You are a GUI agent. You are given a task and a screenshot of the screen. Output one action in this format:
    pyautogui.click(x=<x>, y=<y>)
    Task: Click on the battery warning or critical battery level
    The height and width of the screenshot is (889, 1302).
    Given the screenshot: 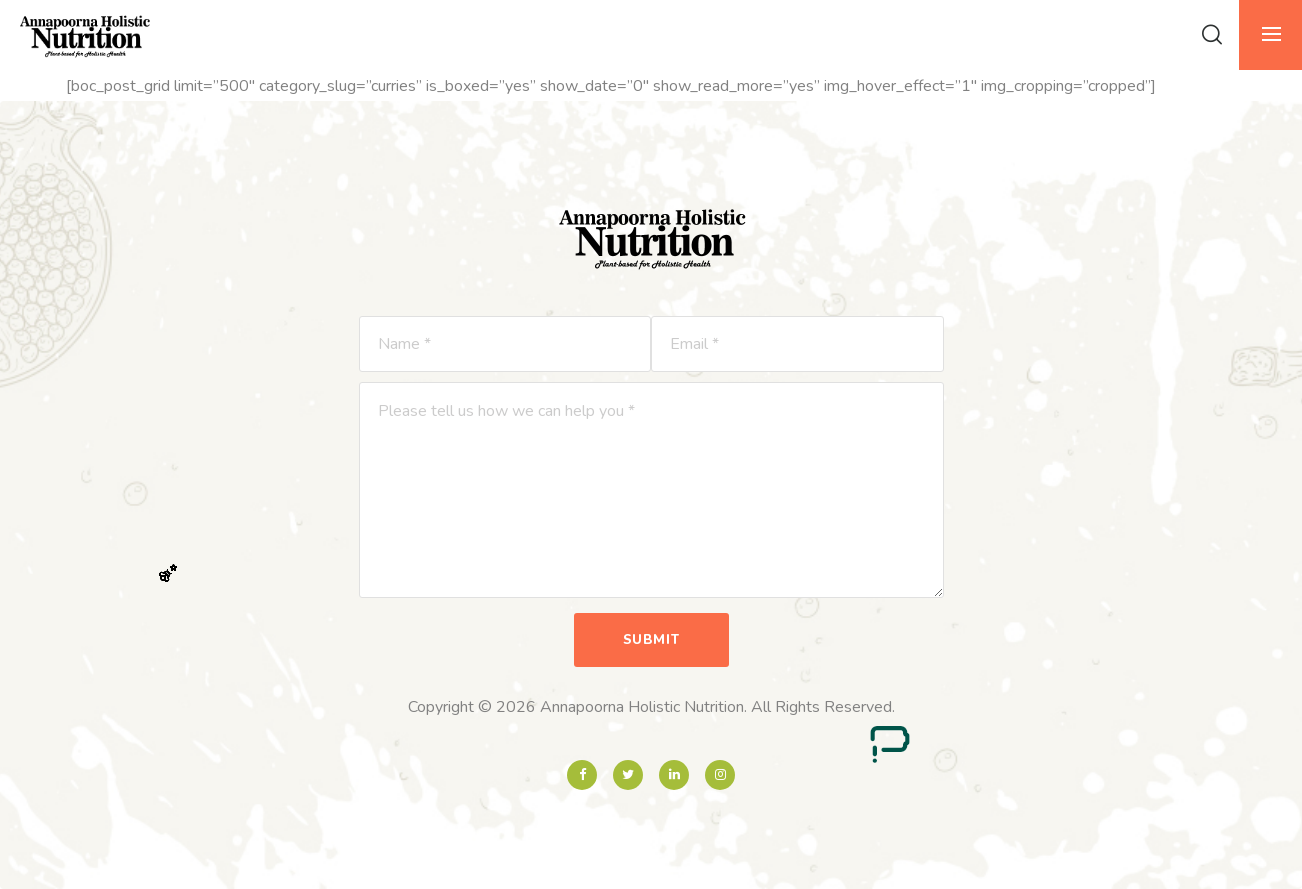 What is the action you would take?
    pyautogui.click(x=890, y=739)
    